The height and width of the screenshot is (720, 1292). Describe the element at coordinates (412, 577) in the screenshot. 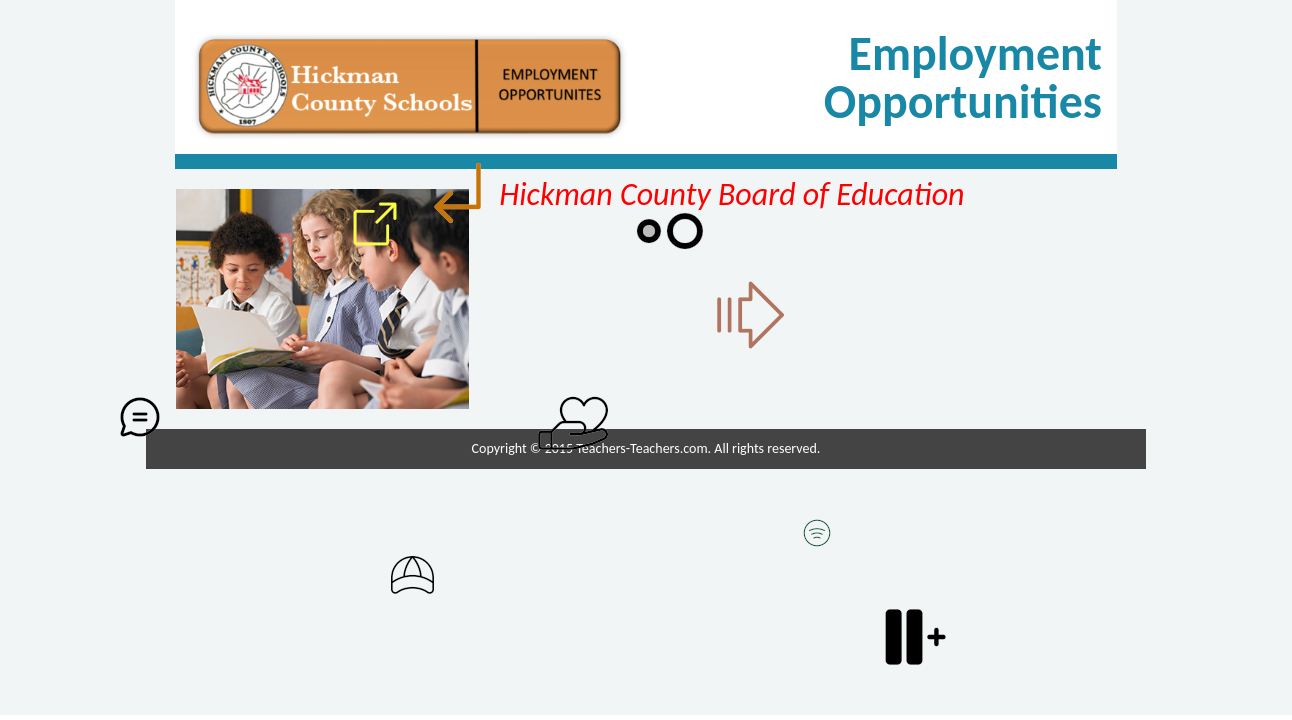

I see `select headwear or cap accessory` at that location.